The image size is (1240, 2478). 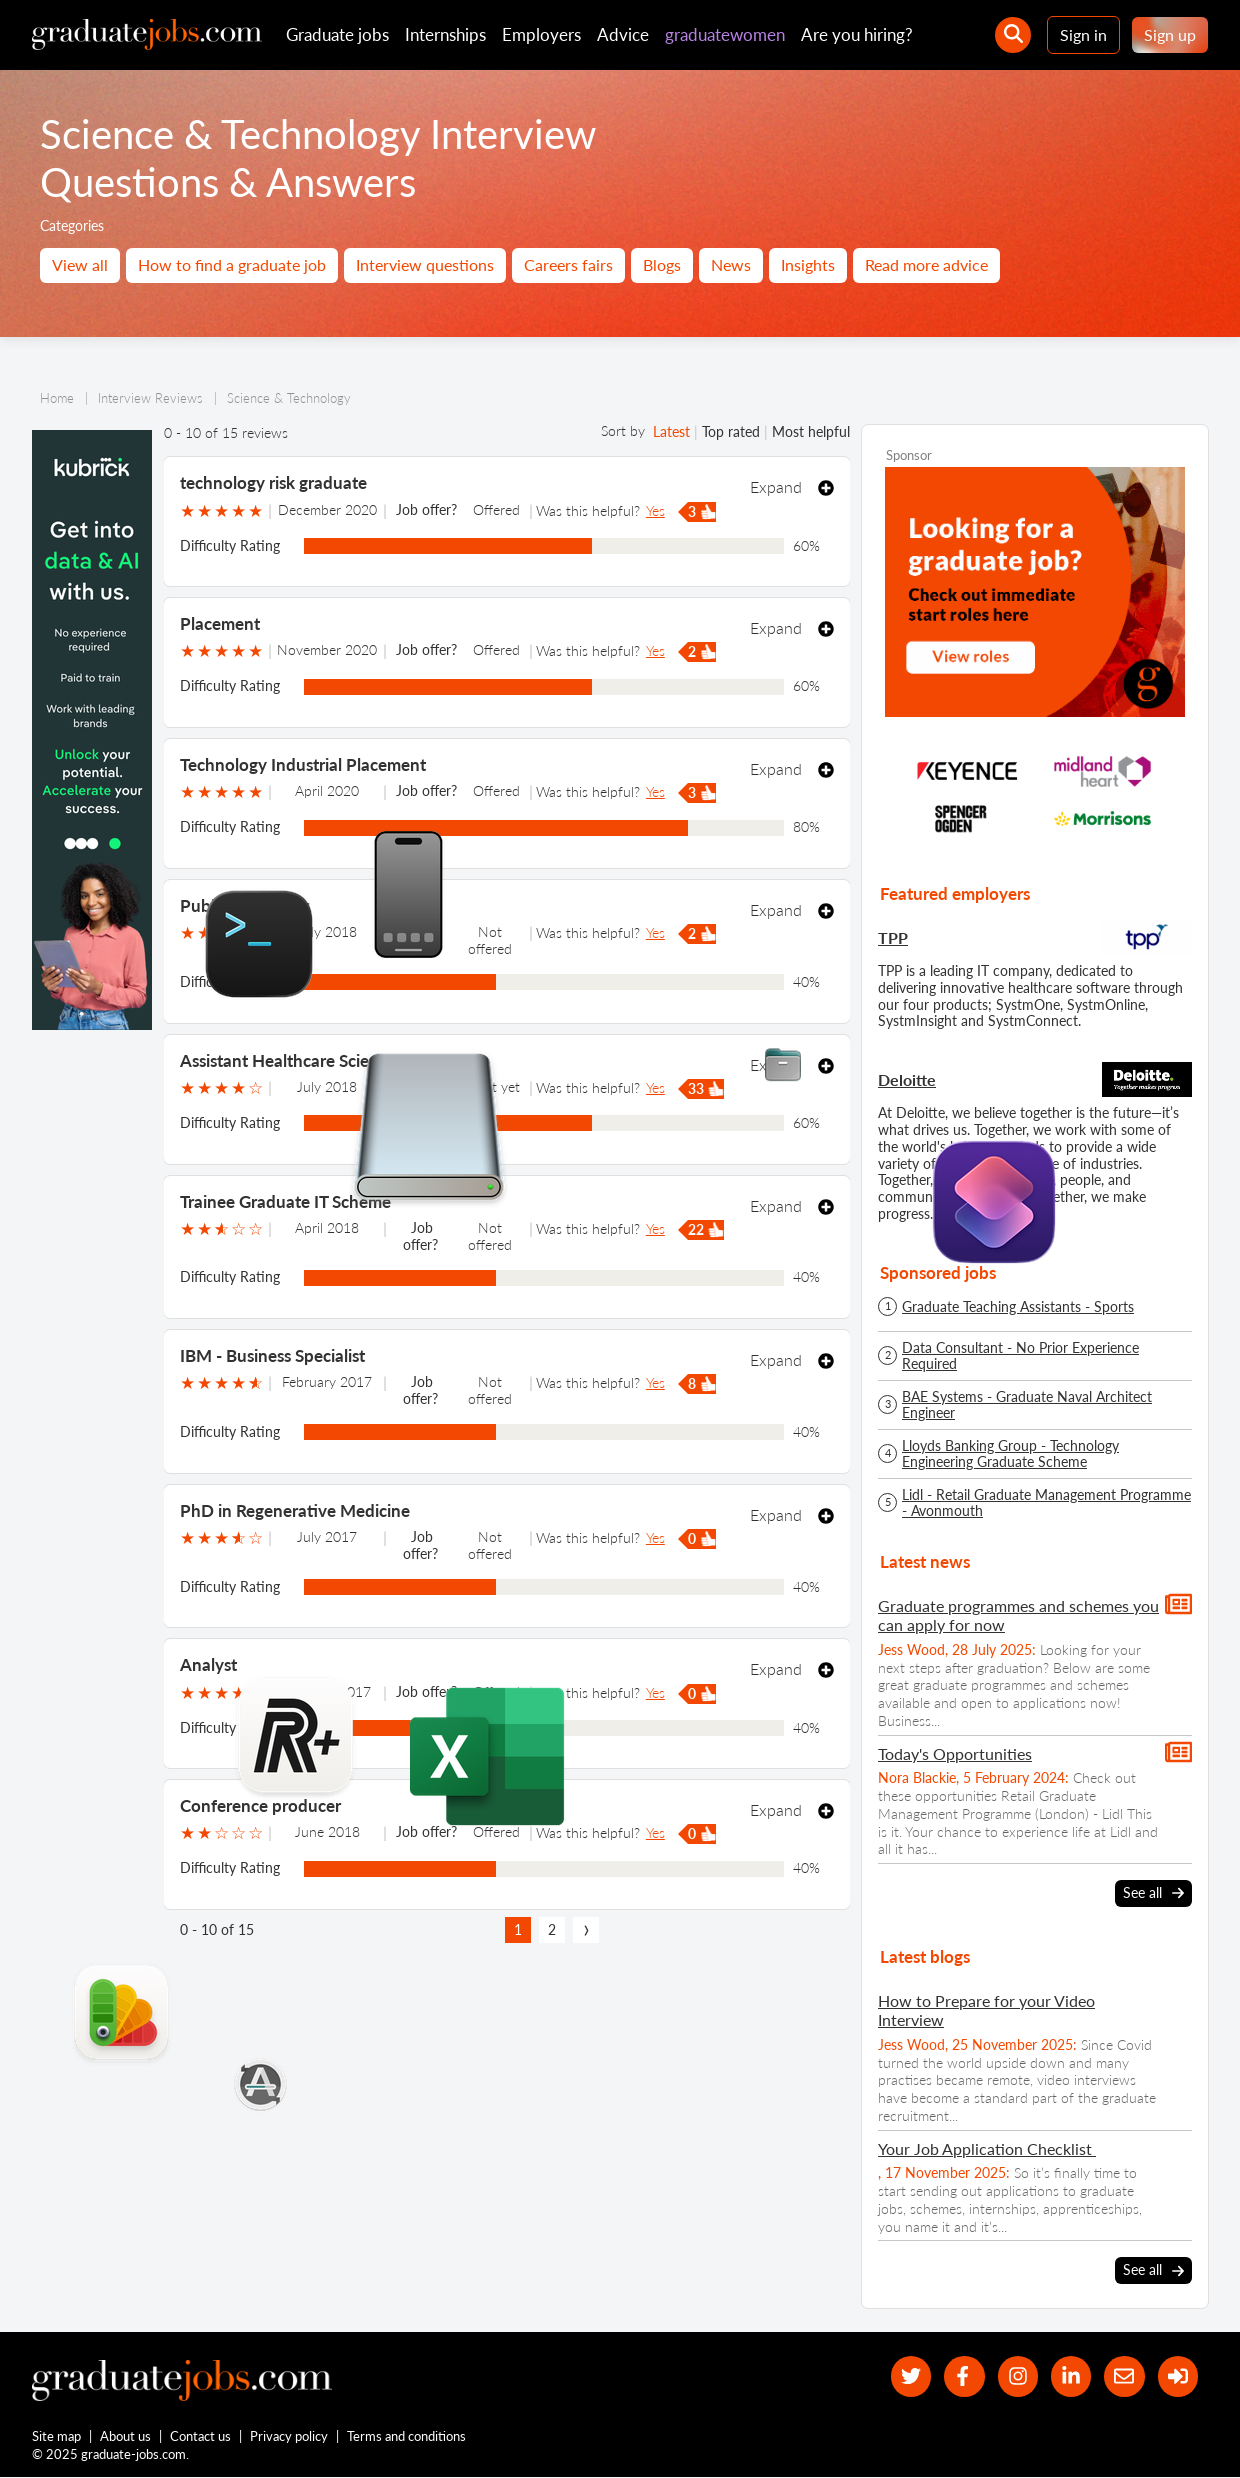 I want to click on access removable storage device, so click(x=429, y=1128).